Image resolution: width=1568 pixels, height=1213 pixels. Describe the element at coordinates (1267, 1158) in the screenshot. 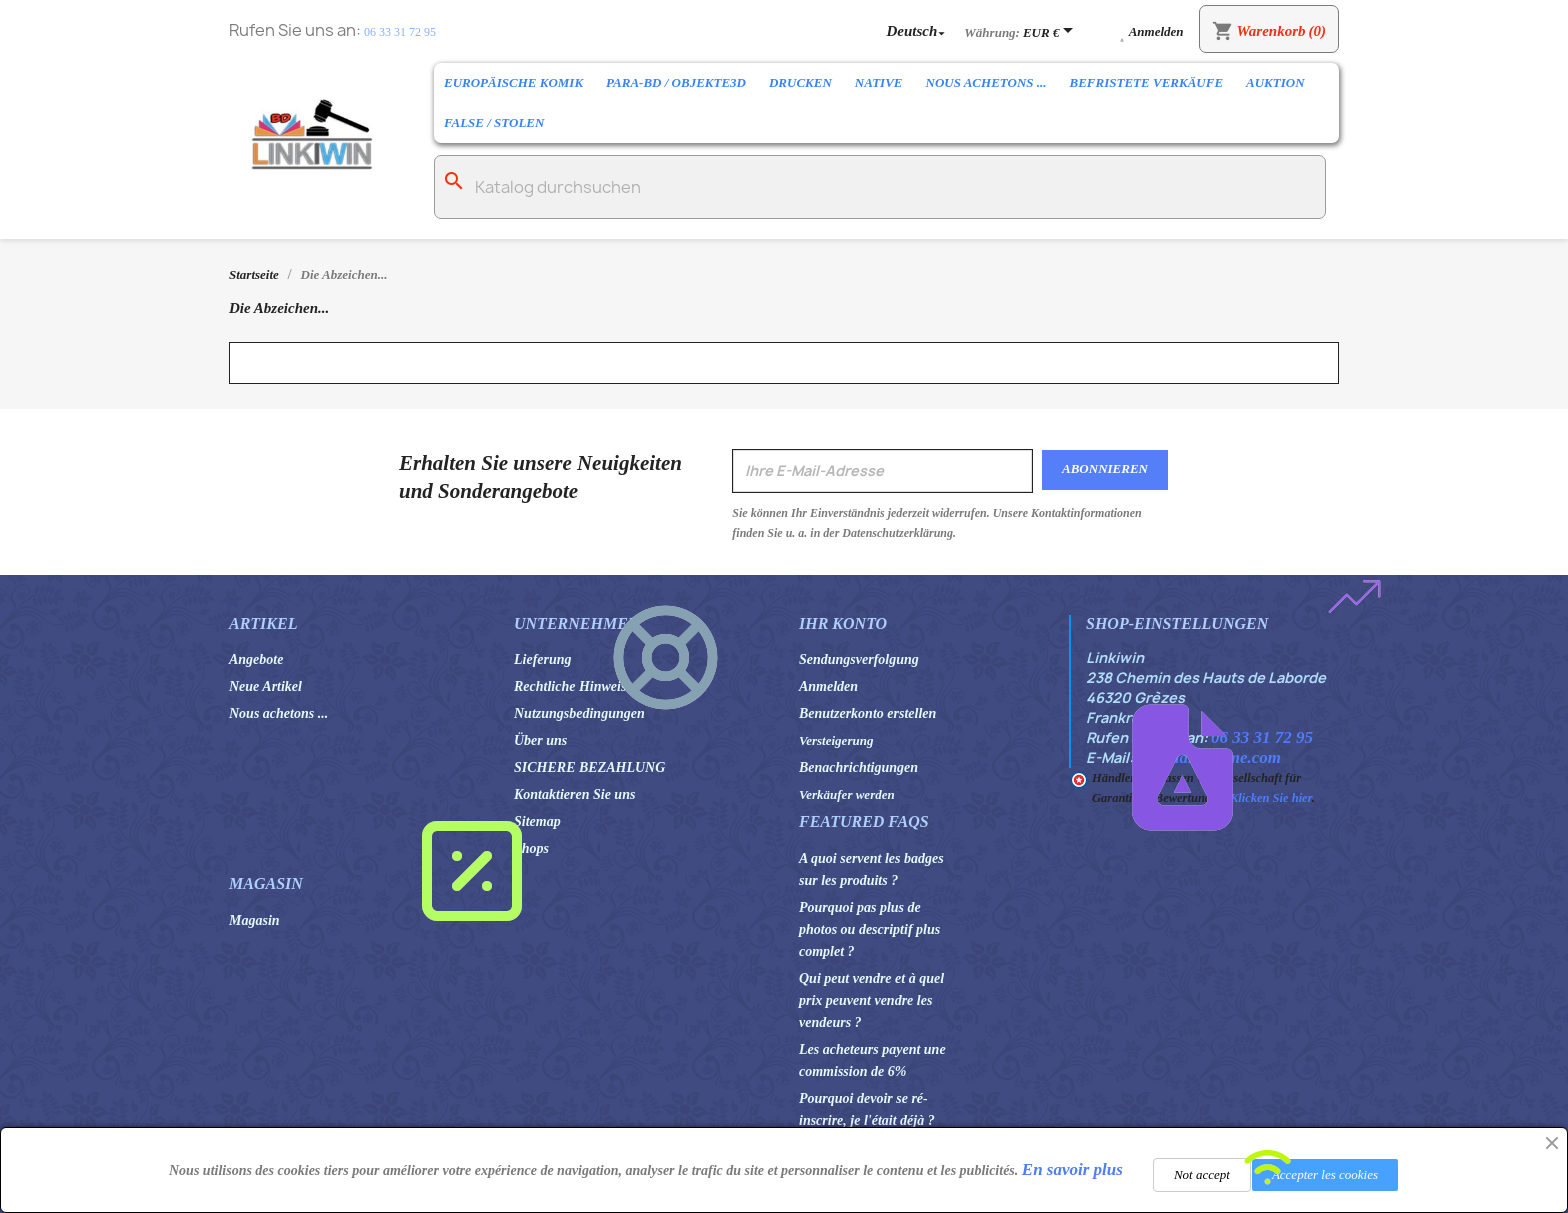

I see `indicates strong wifi signal strength` at that location.